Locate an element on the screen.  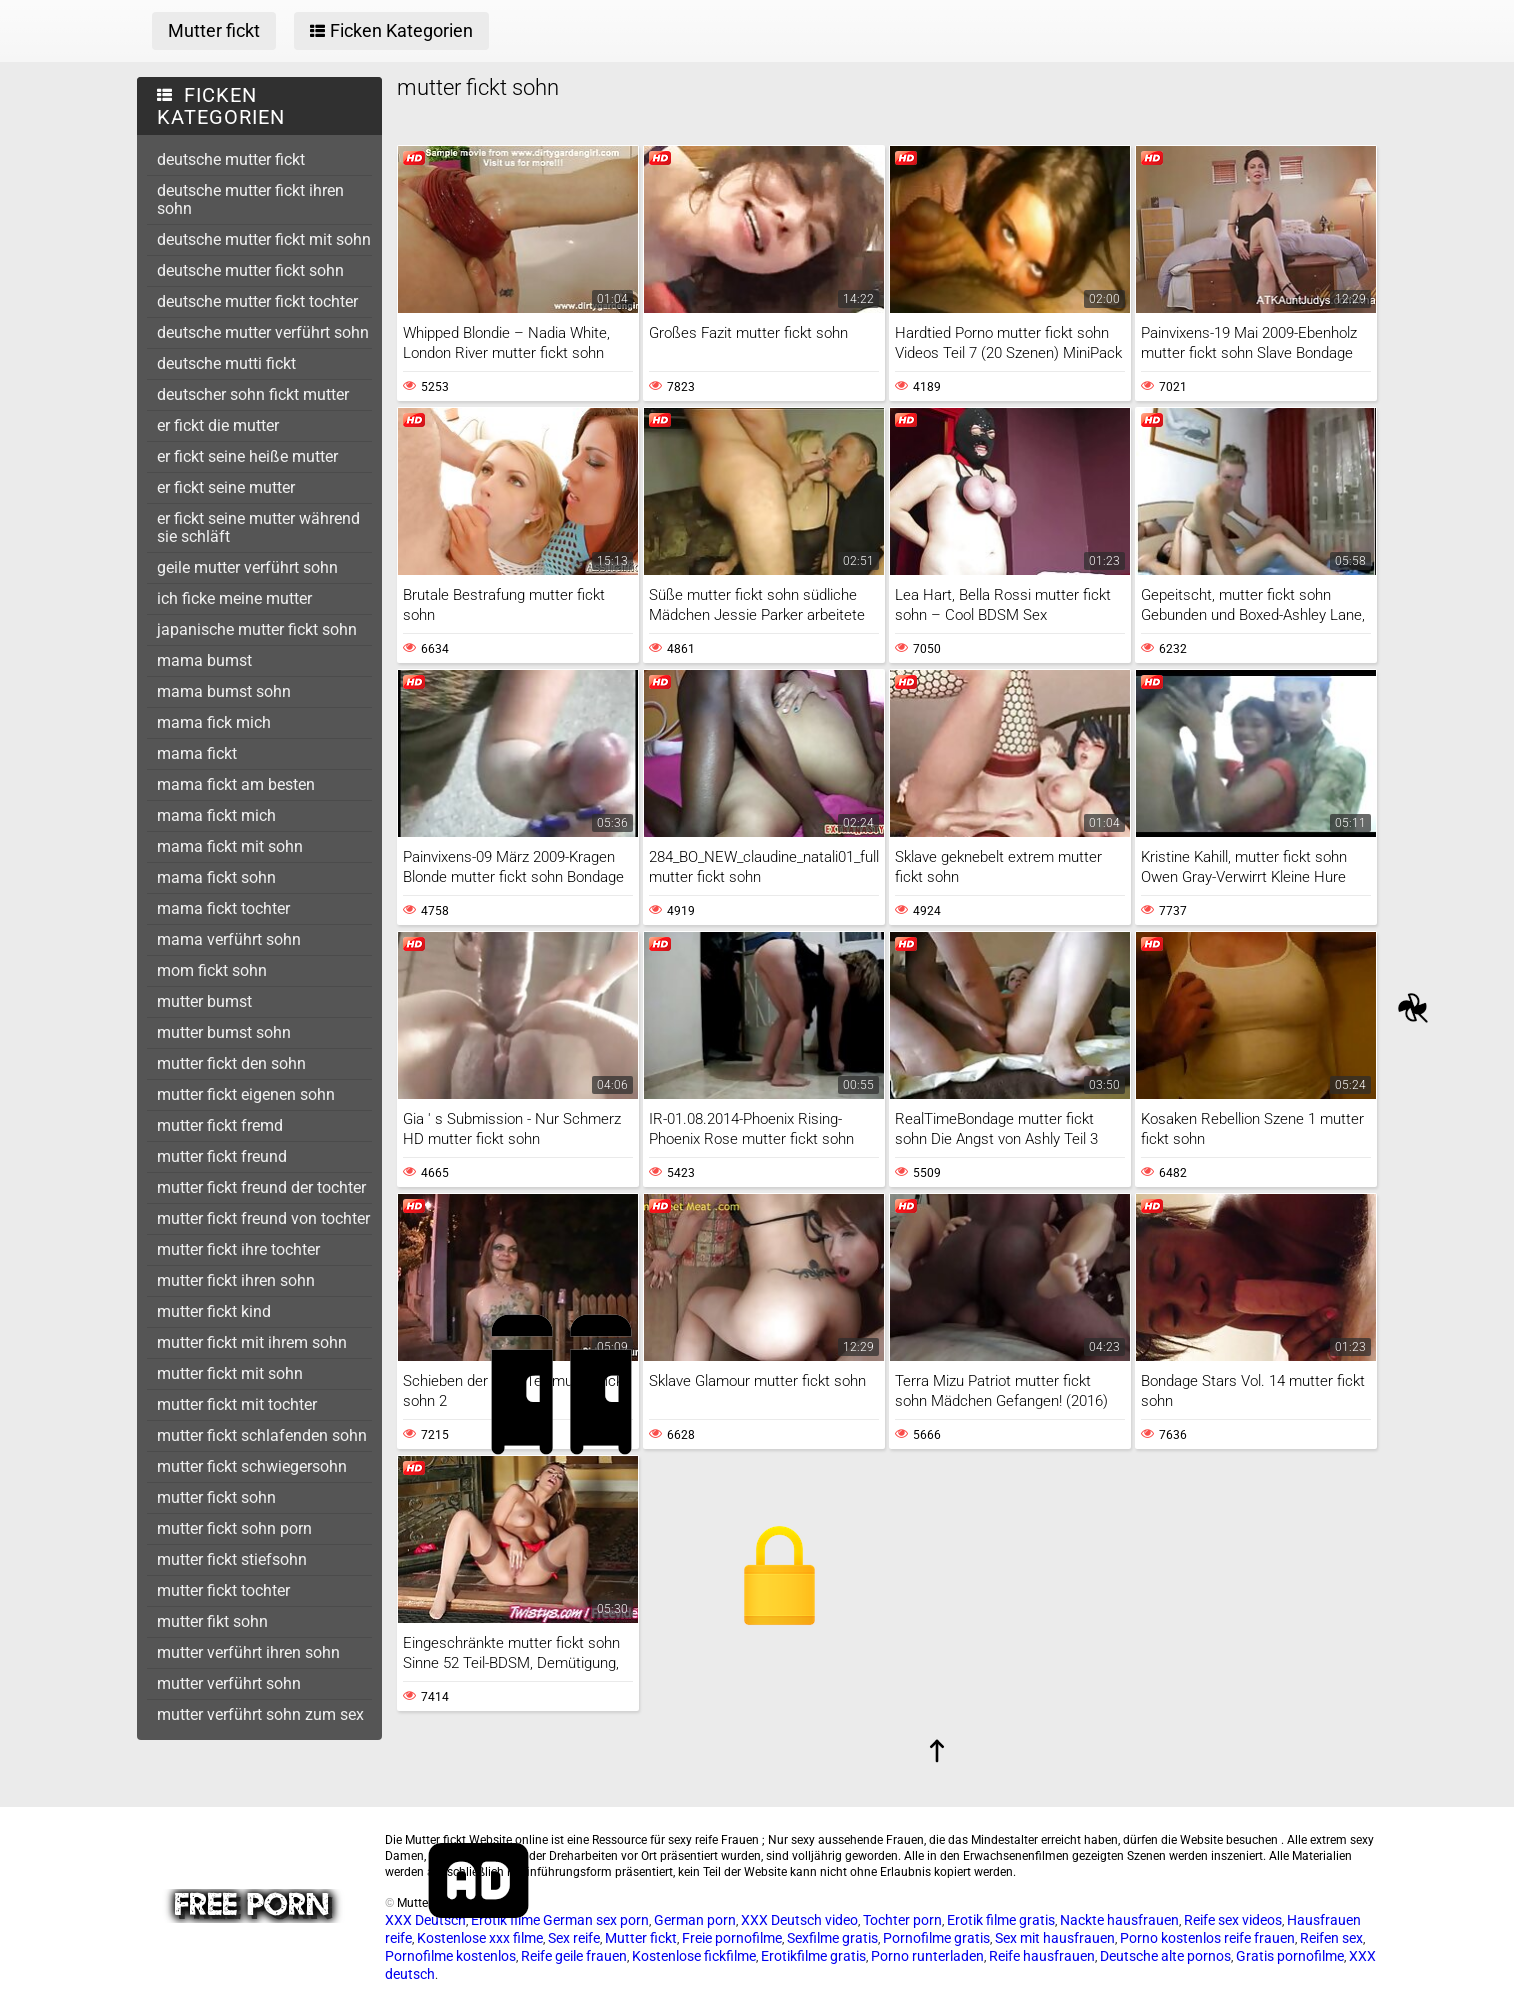
locate nearby portable restrooms is located at coordinates (561, 1384).